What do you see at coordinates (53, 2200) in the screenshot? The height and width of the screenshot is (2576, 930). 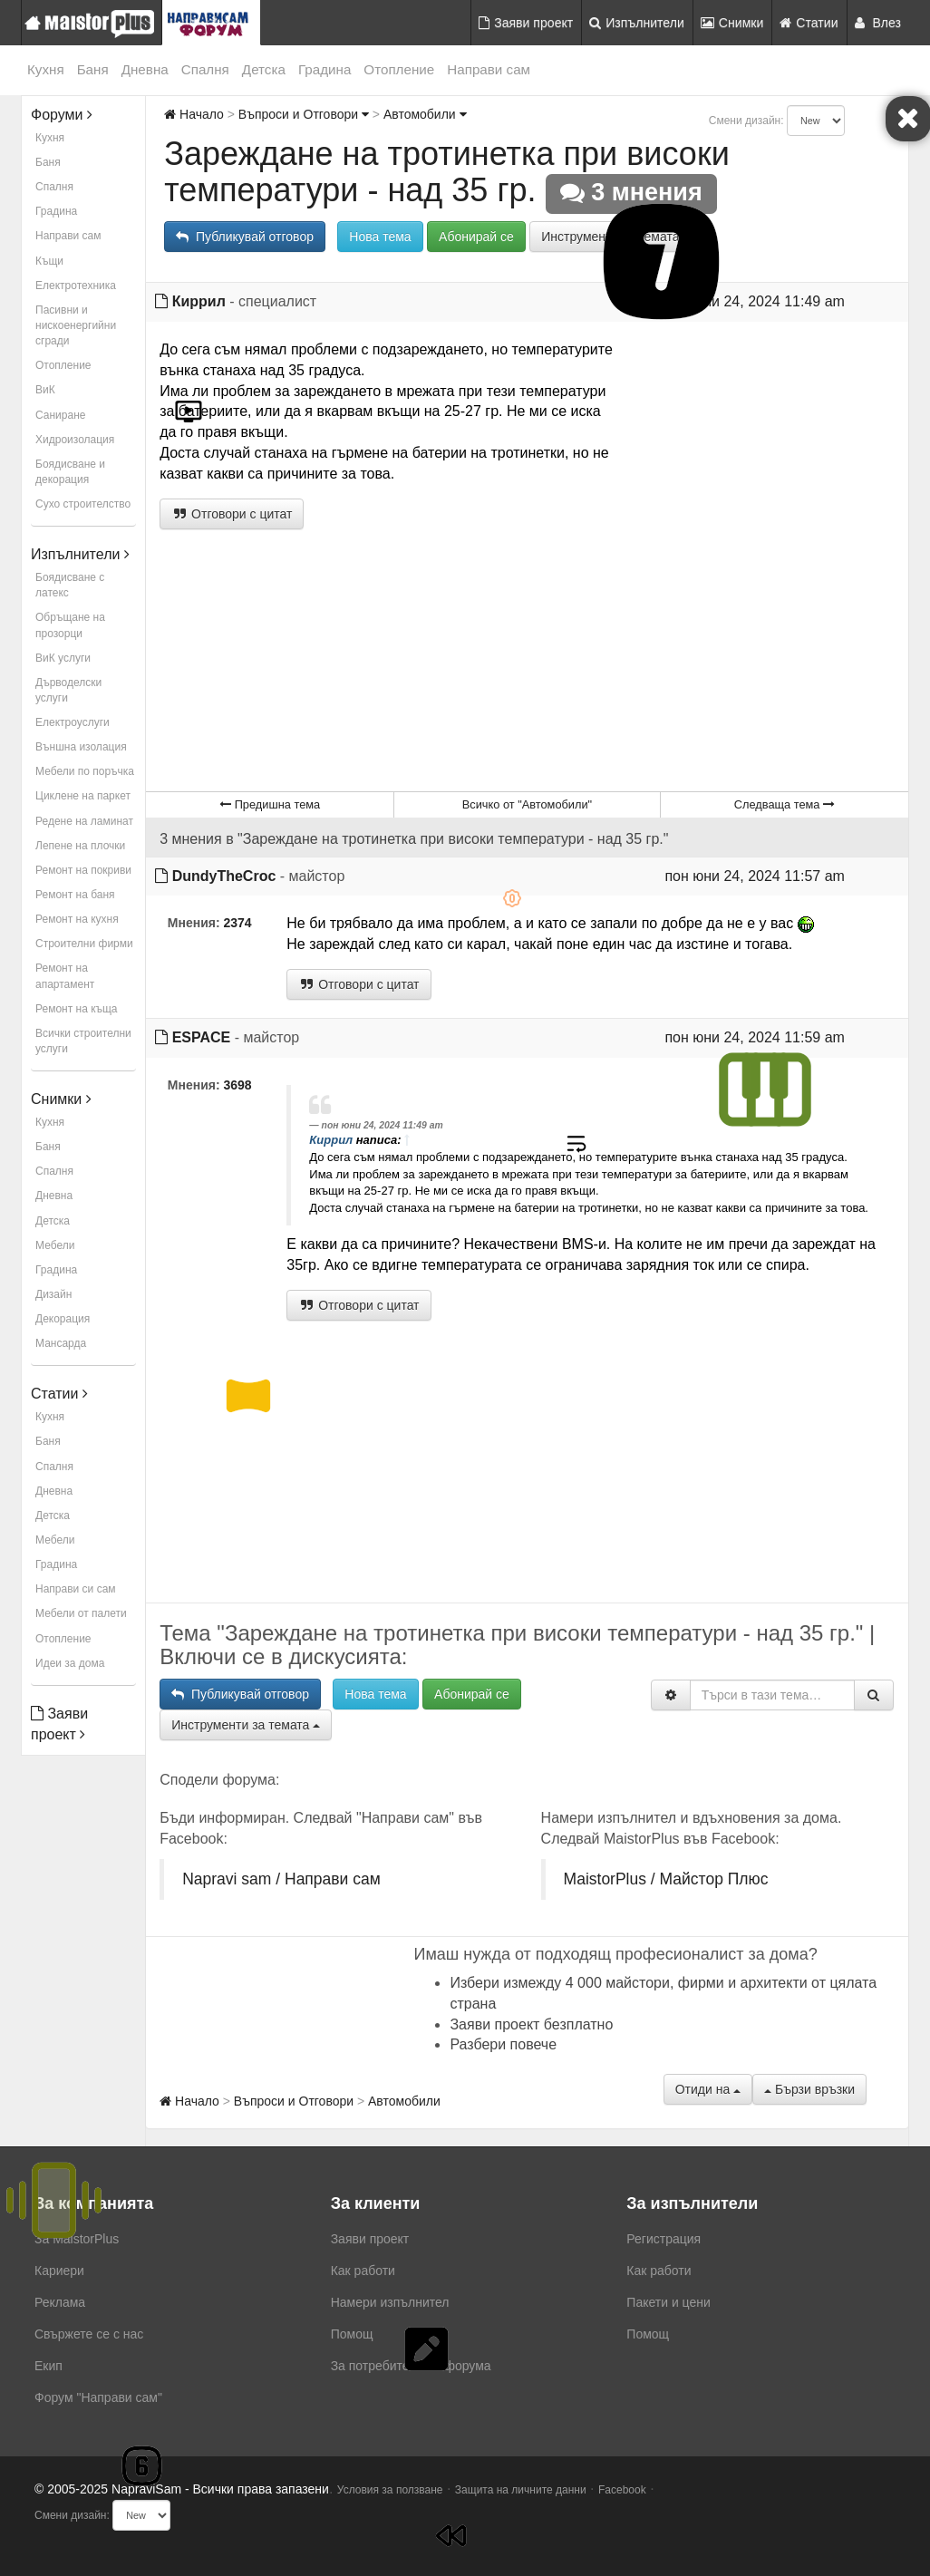 I see `toggle vibration mode on your device` at bounding box center [53, 2200].